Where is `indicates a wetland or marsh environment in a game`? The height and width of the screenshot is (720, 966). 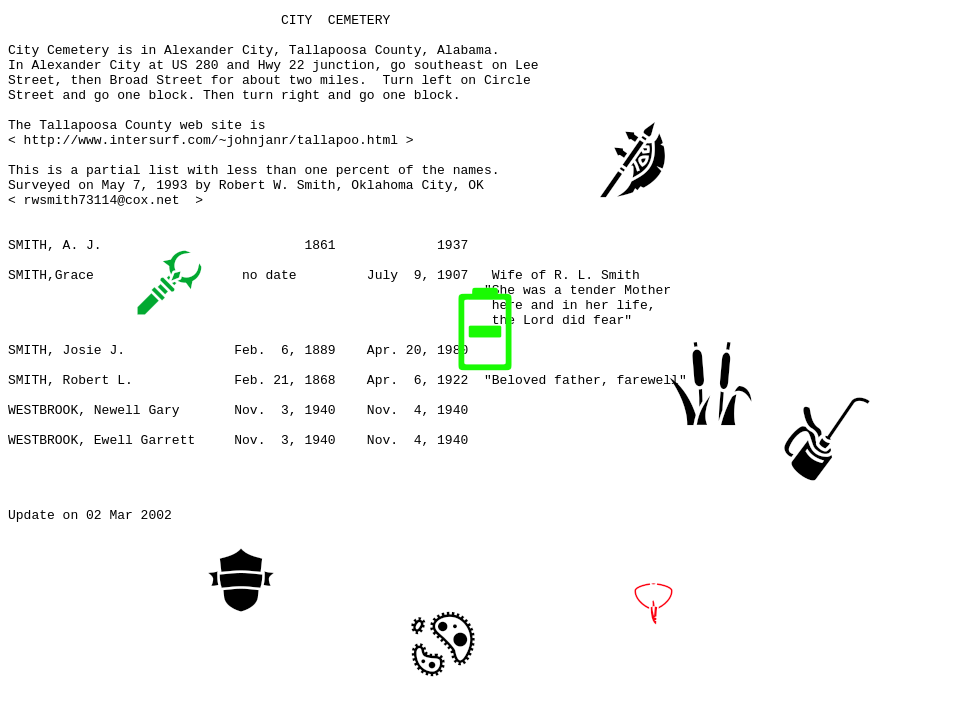
indicates a wetland or marsh environment in a game is located at coordinates (710, 383).